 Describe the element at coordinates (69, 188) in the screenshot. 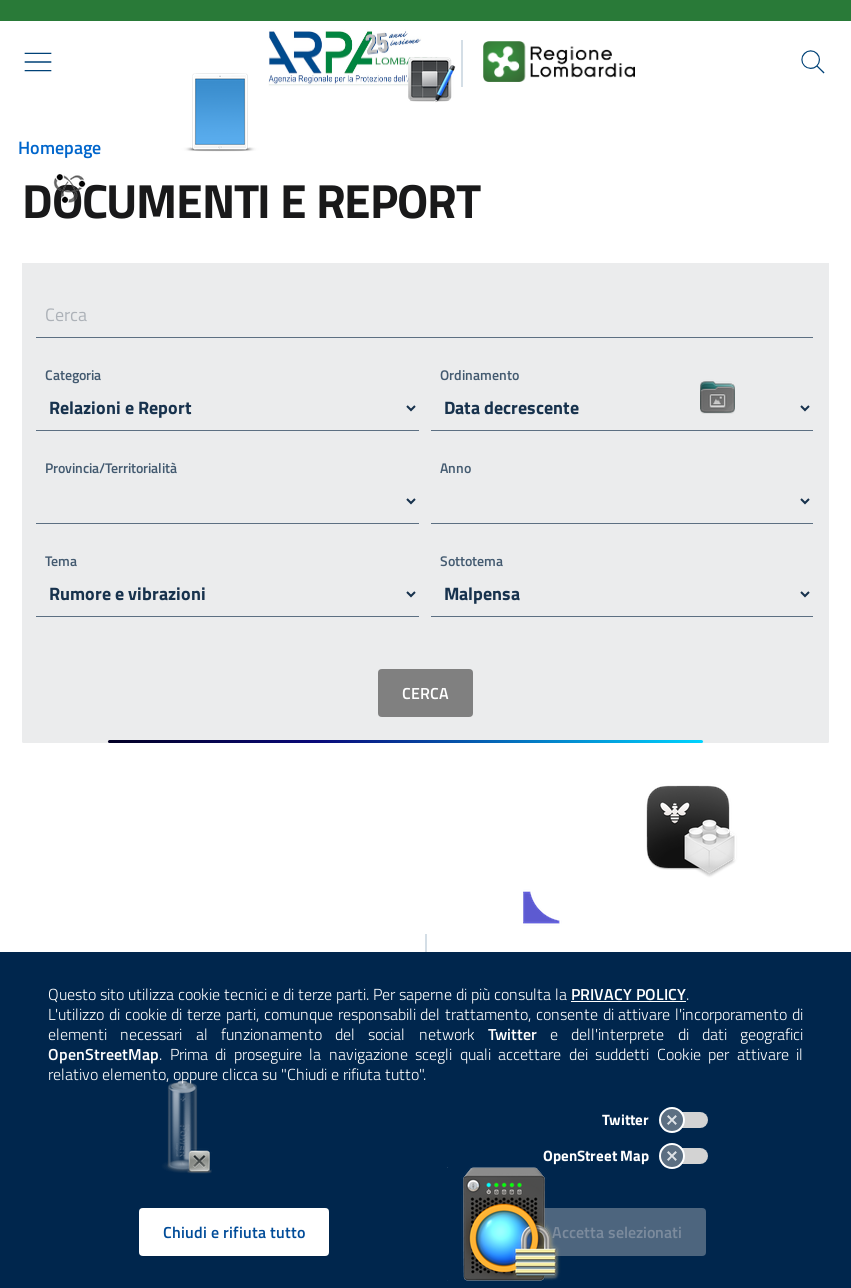

I see `access bonjour network discovery settings` at that location.